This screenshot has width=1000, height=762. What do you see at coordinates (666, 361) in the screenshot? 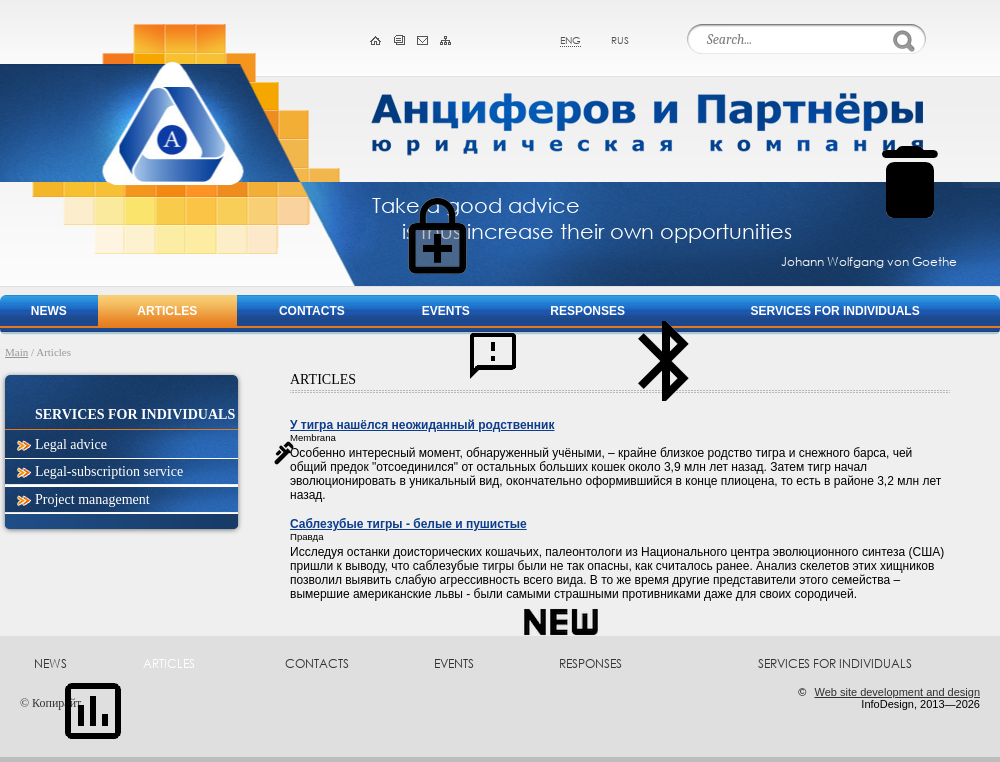
I see `toggle bluetooth connectivity` at bounding box center [666, 361].